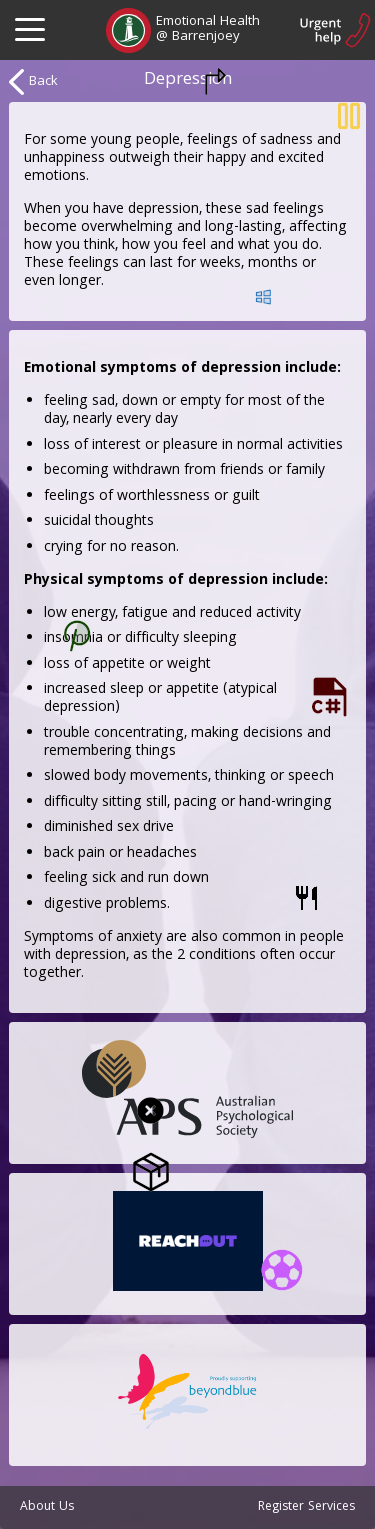 The height and width of the screenshot is (1529, 375). Describe the element at coordinates (330, 697) in the screenshot. I see `open a C# source code file` at that location.